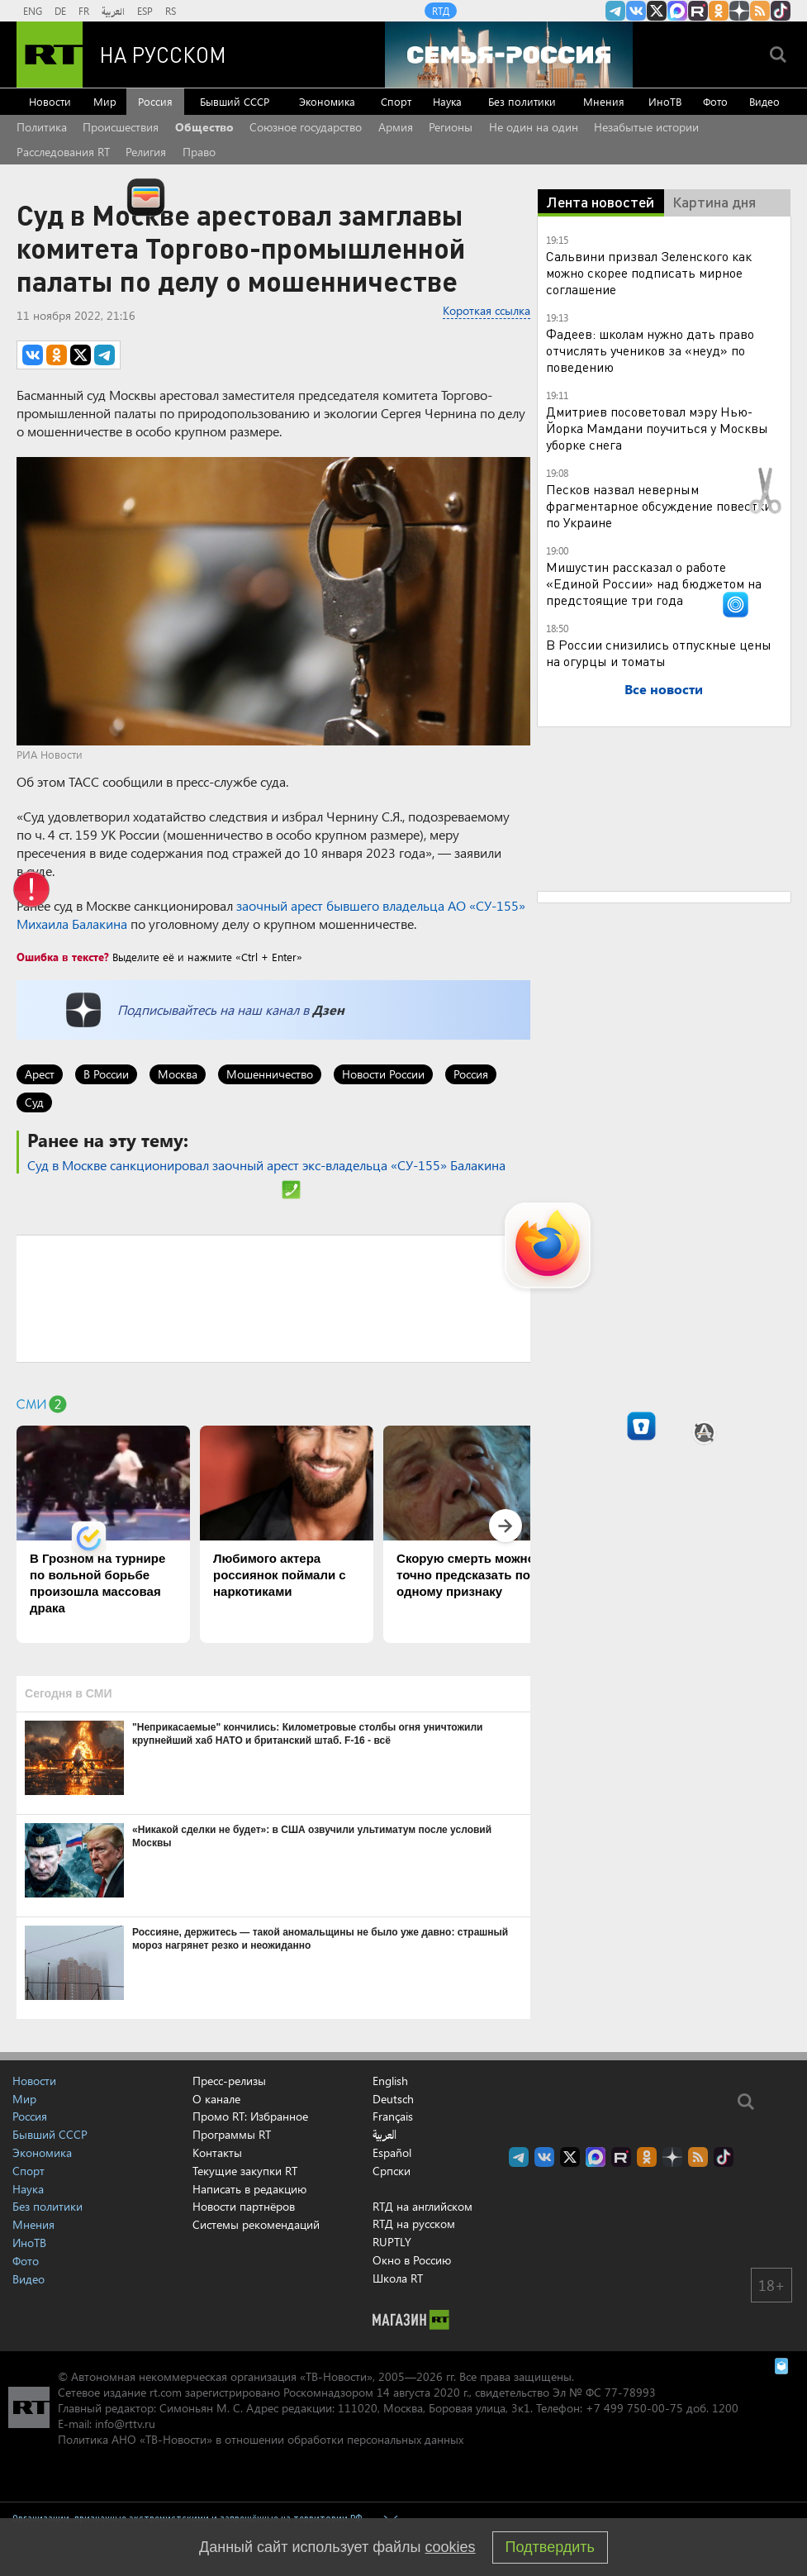  What do you see at coordinates (765, 490) in the screenshot?
I see `cut selected content to clipboard` at bounding box center [765, 490].